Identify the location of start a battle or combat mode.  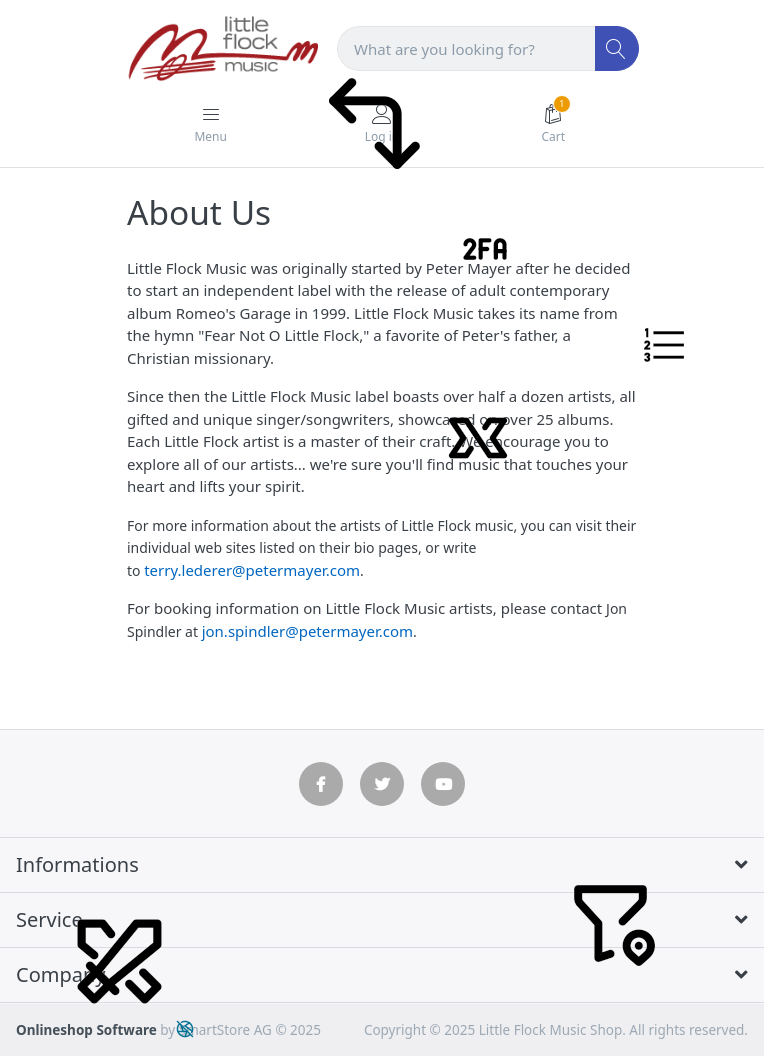
(119, 961).